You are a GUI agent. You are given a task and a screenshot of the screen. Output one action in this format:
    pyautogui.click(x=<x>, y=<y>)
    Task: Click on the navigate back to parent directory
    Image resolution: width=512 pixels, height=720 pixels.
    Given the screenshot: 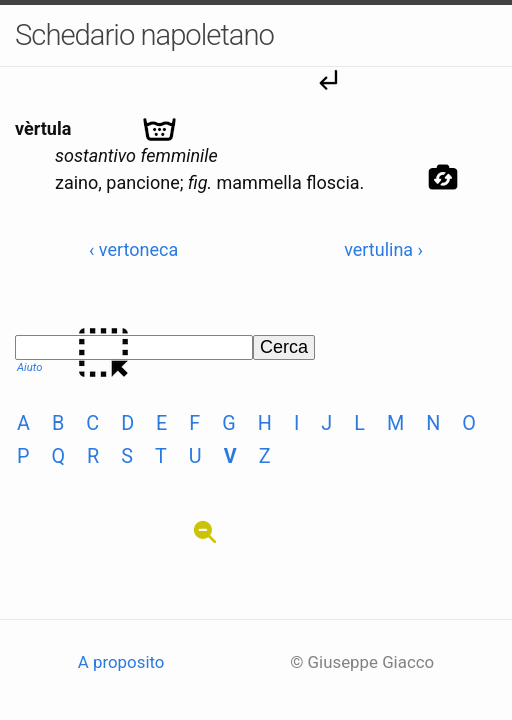 What is the action you would take?
    pyautogui.click(x=327, y=79)
    